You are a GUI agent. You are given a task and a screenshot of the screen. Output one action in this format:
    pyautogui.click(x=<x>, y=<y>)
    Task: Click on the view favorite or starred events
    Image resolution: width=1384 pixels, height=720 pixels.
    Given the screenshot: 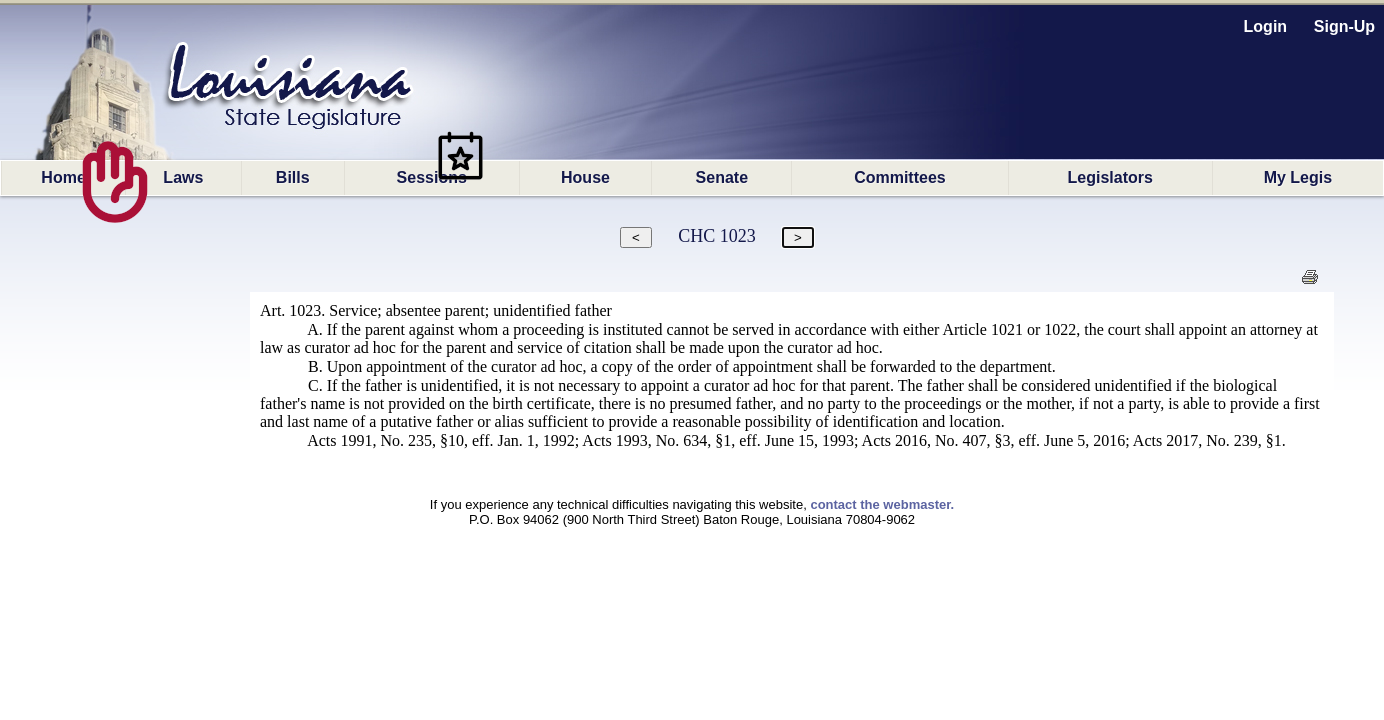 What is the action you would take?
    pyautogui.click(x=460, y=157)
    